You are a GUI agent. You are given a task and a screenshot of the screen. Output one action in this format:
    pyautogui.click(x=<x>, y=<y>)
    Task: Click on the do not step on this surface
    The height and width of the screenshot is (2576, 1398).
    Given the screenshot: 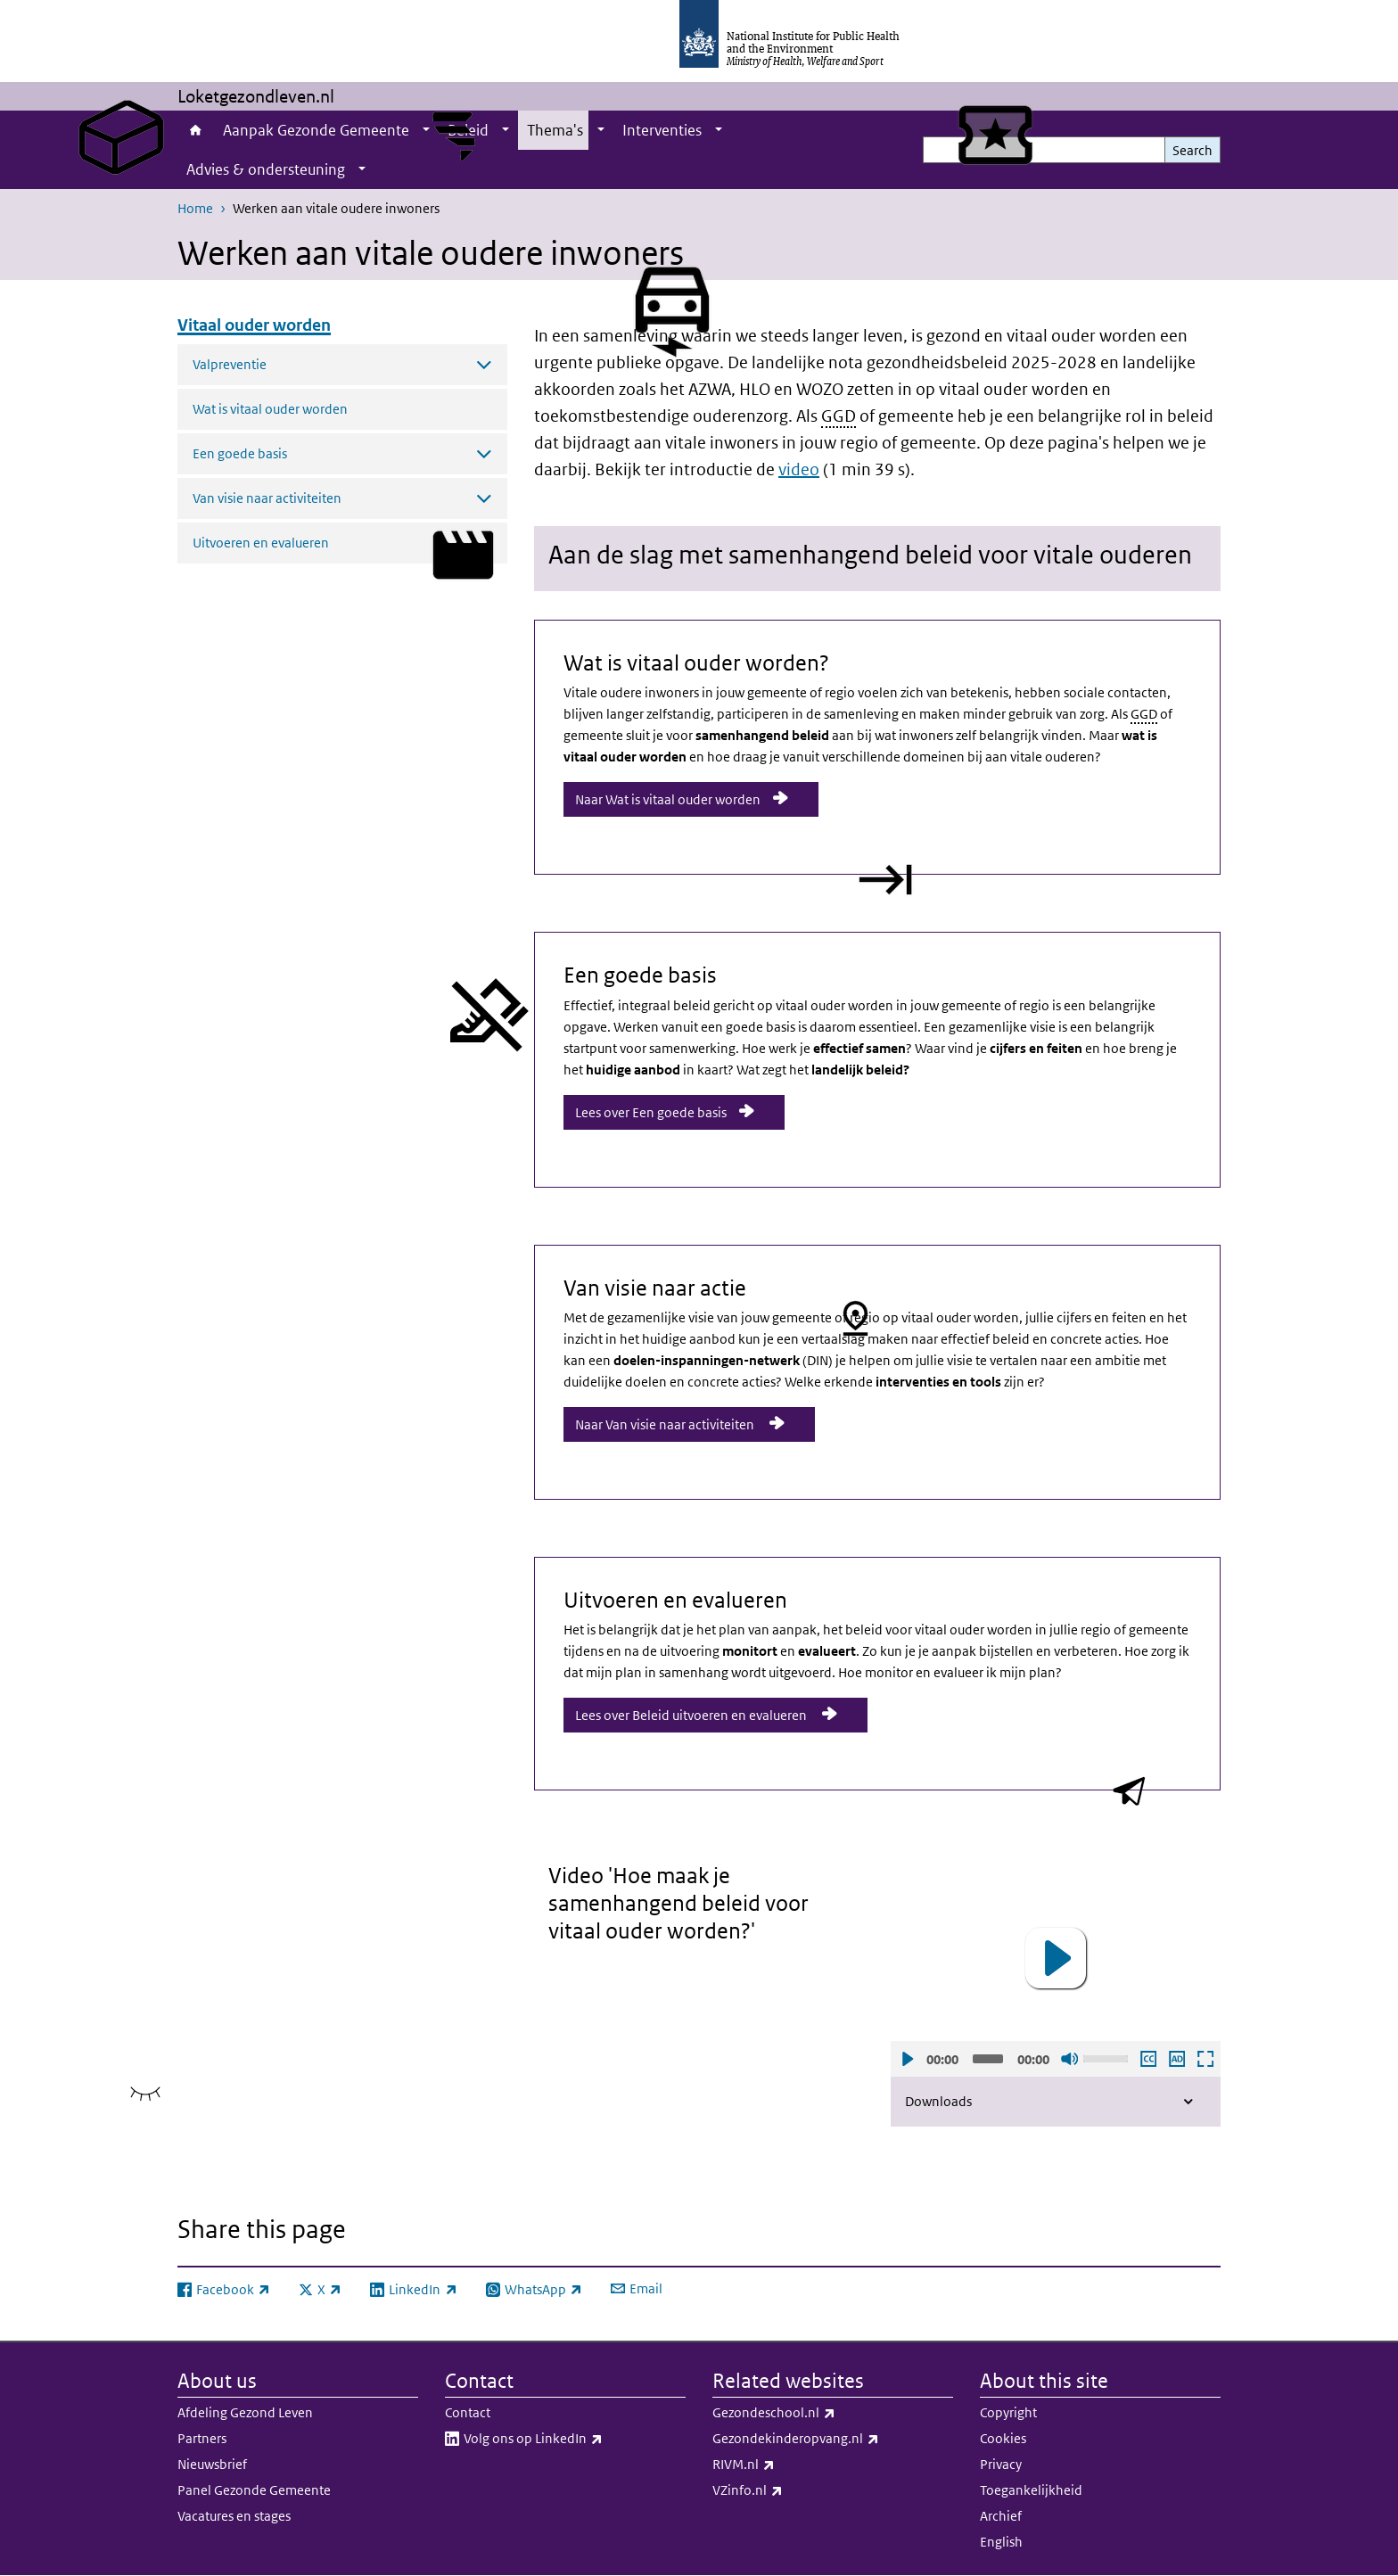 What is the action you would take?
    pyautogui.click(x=489, y=1014)
    